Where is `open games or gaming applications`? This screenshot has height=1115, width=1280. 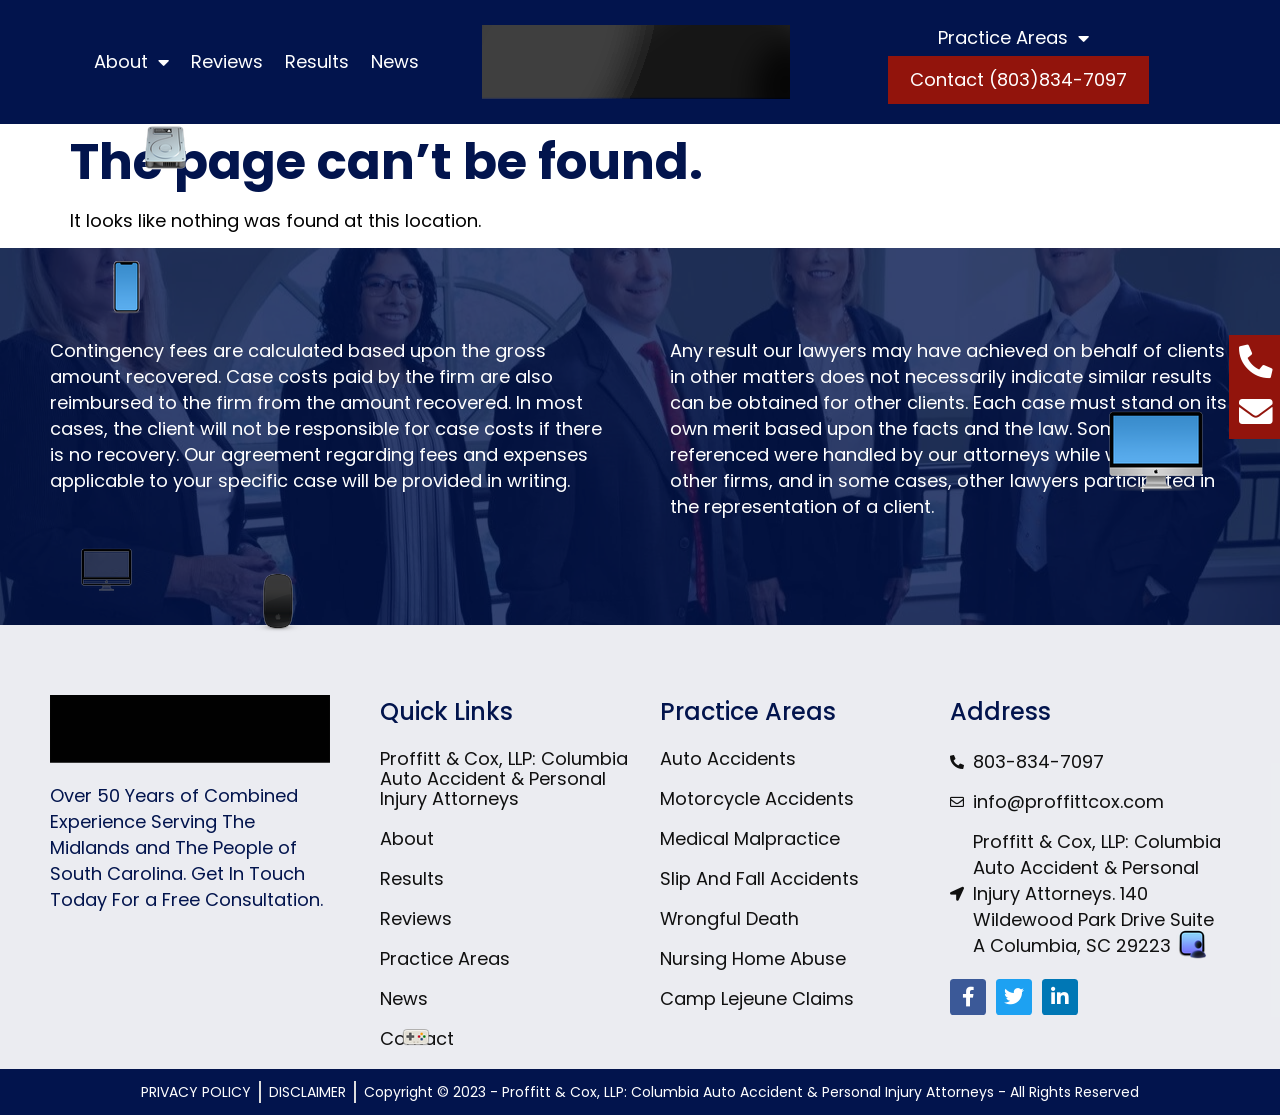 open games or gaming applications is located at coordinates (416, 1037).